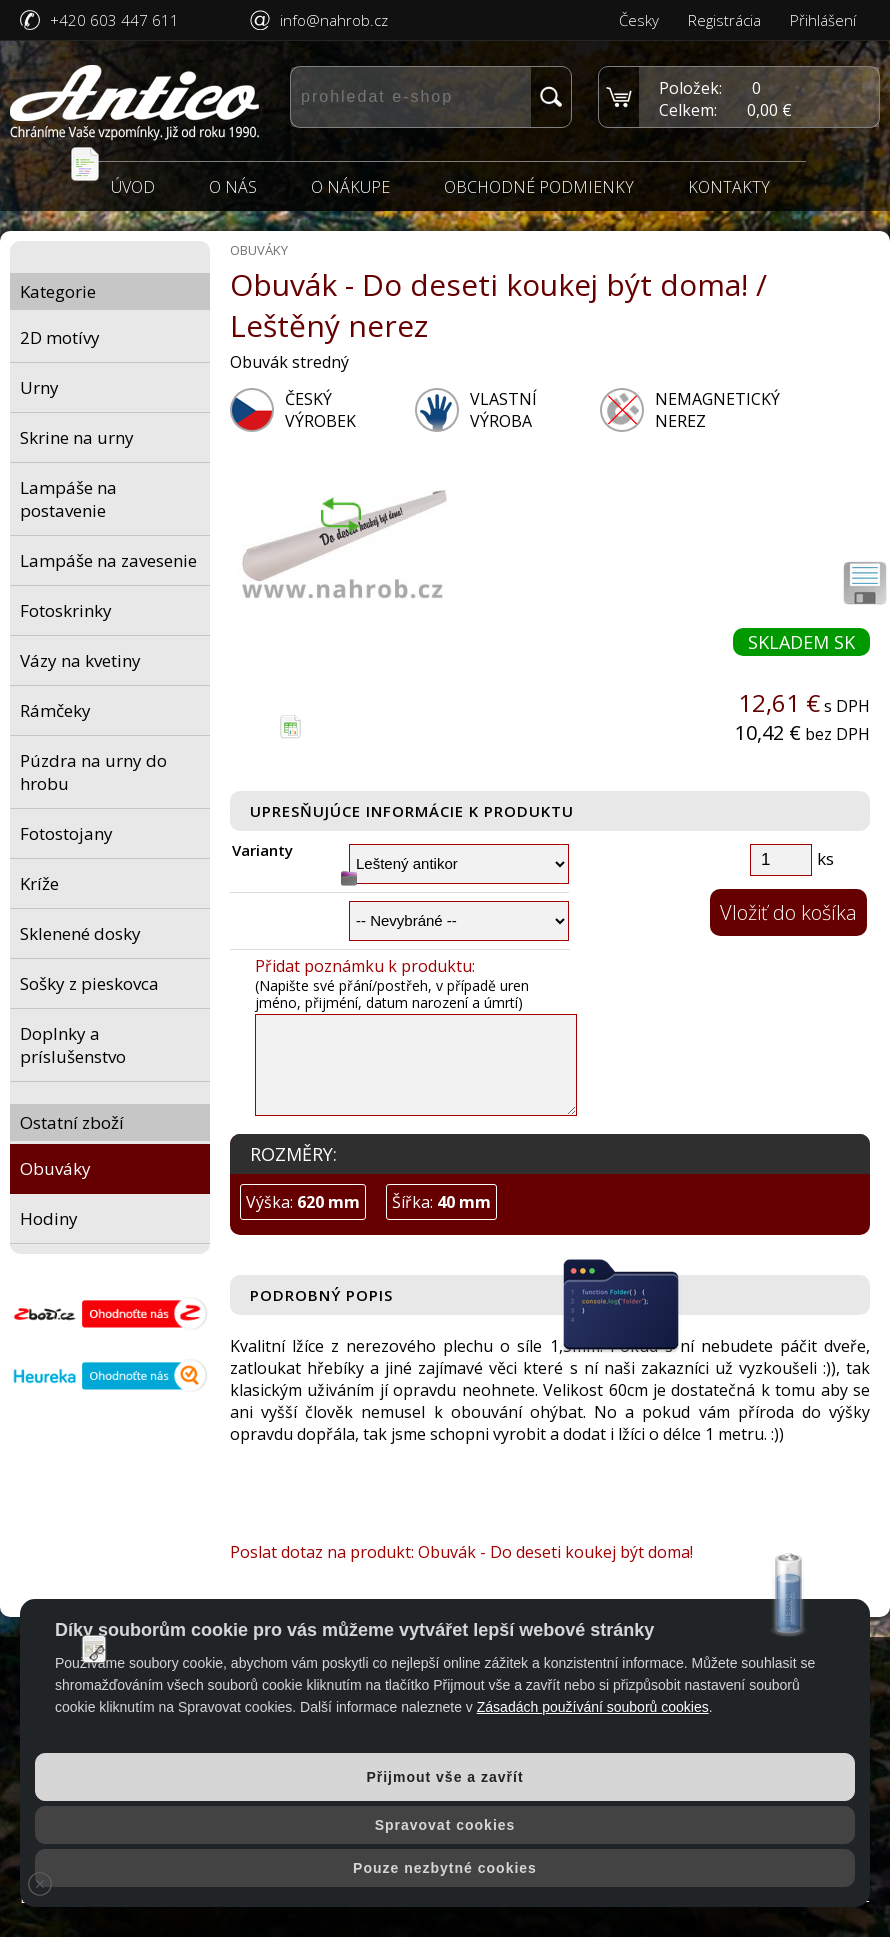  What do you see at coordinates (85, 164) in the screenshot?
I see `indicates a COBOL source code file` at bounding box center [85, 164].